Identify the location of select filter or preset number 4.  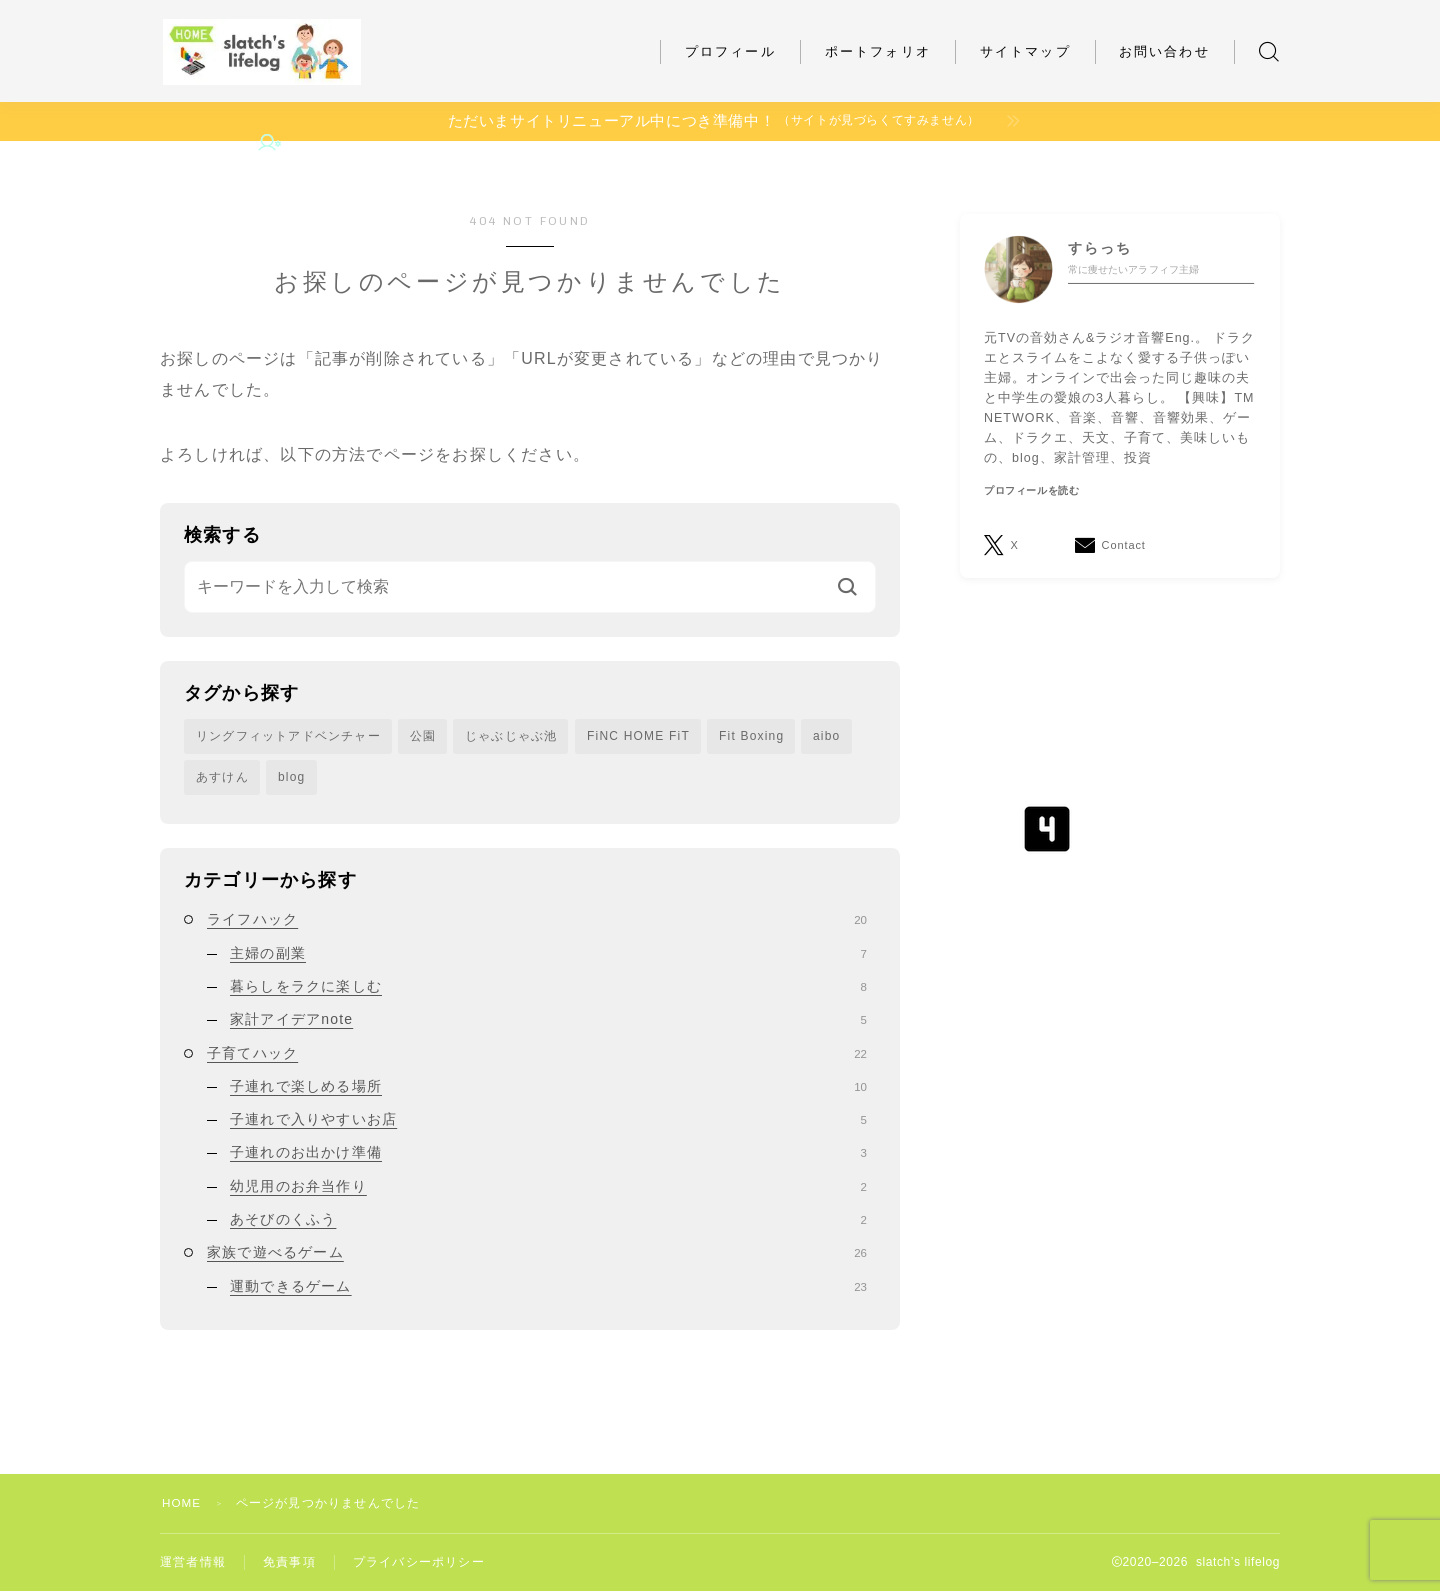
(1047, 829).